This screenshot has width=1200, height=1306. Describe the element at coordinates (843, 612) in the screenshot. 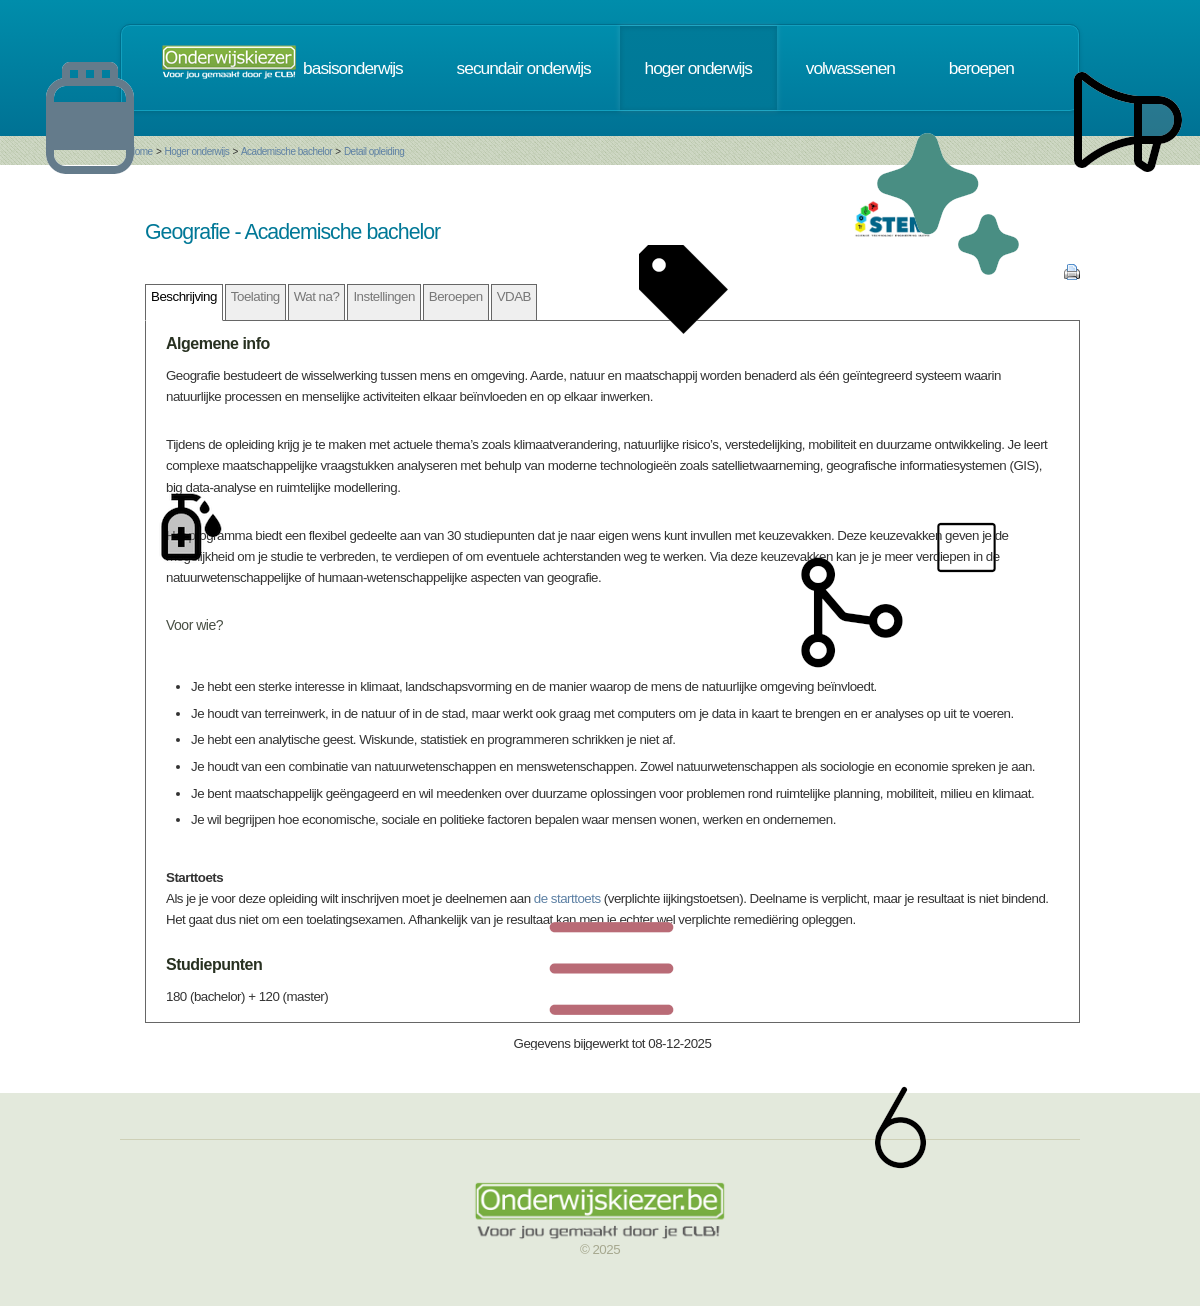

I see `merge branches in version control` at that location.